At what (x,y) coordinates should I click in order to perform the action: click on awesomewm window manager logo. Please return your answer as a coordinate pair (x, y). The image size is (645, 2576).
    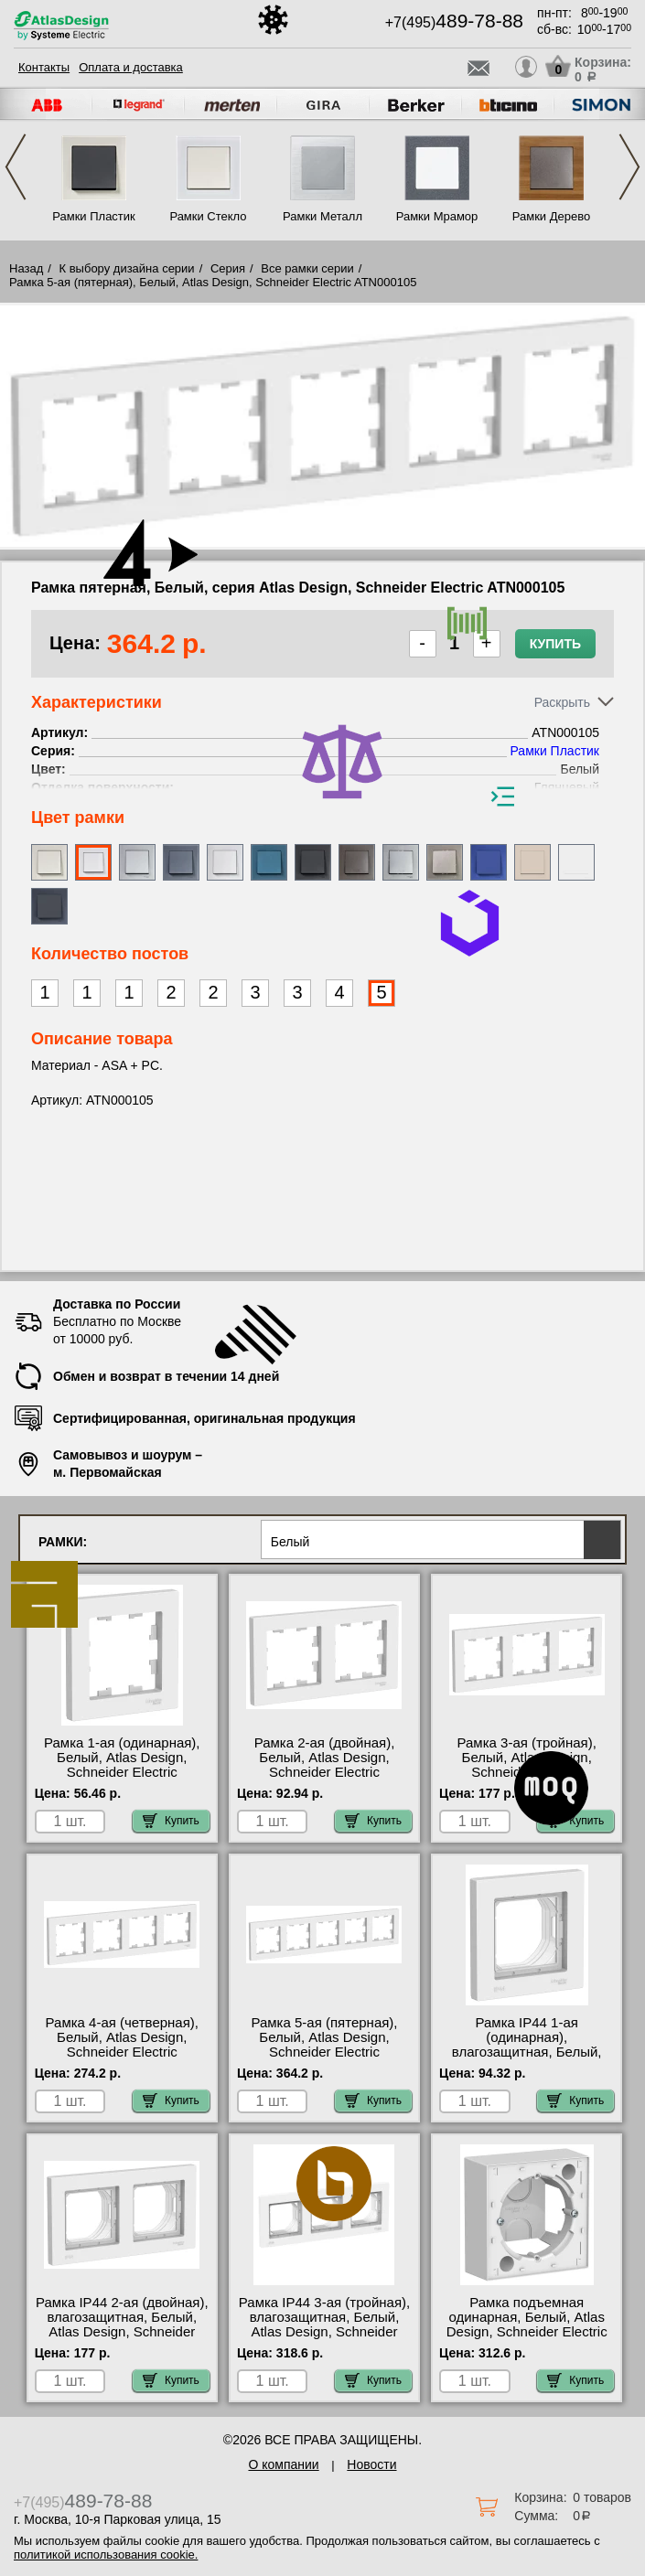
    Looking at the image, I should click on (44, 1594).